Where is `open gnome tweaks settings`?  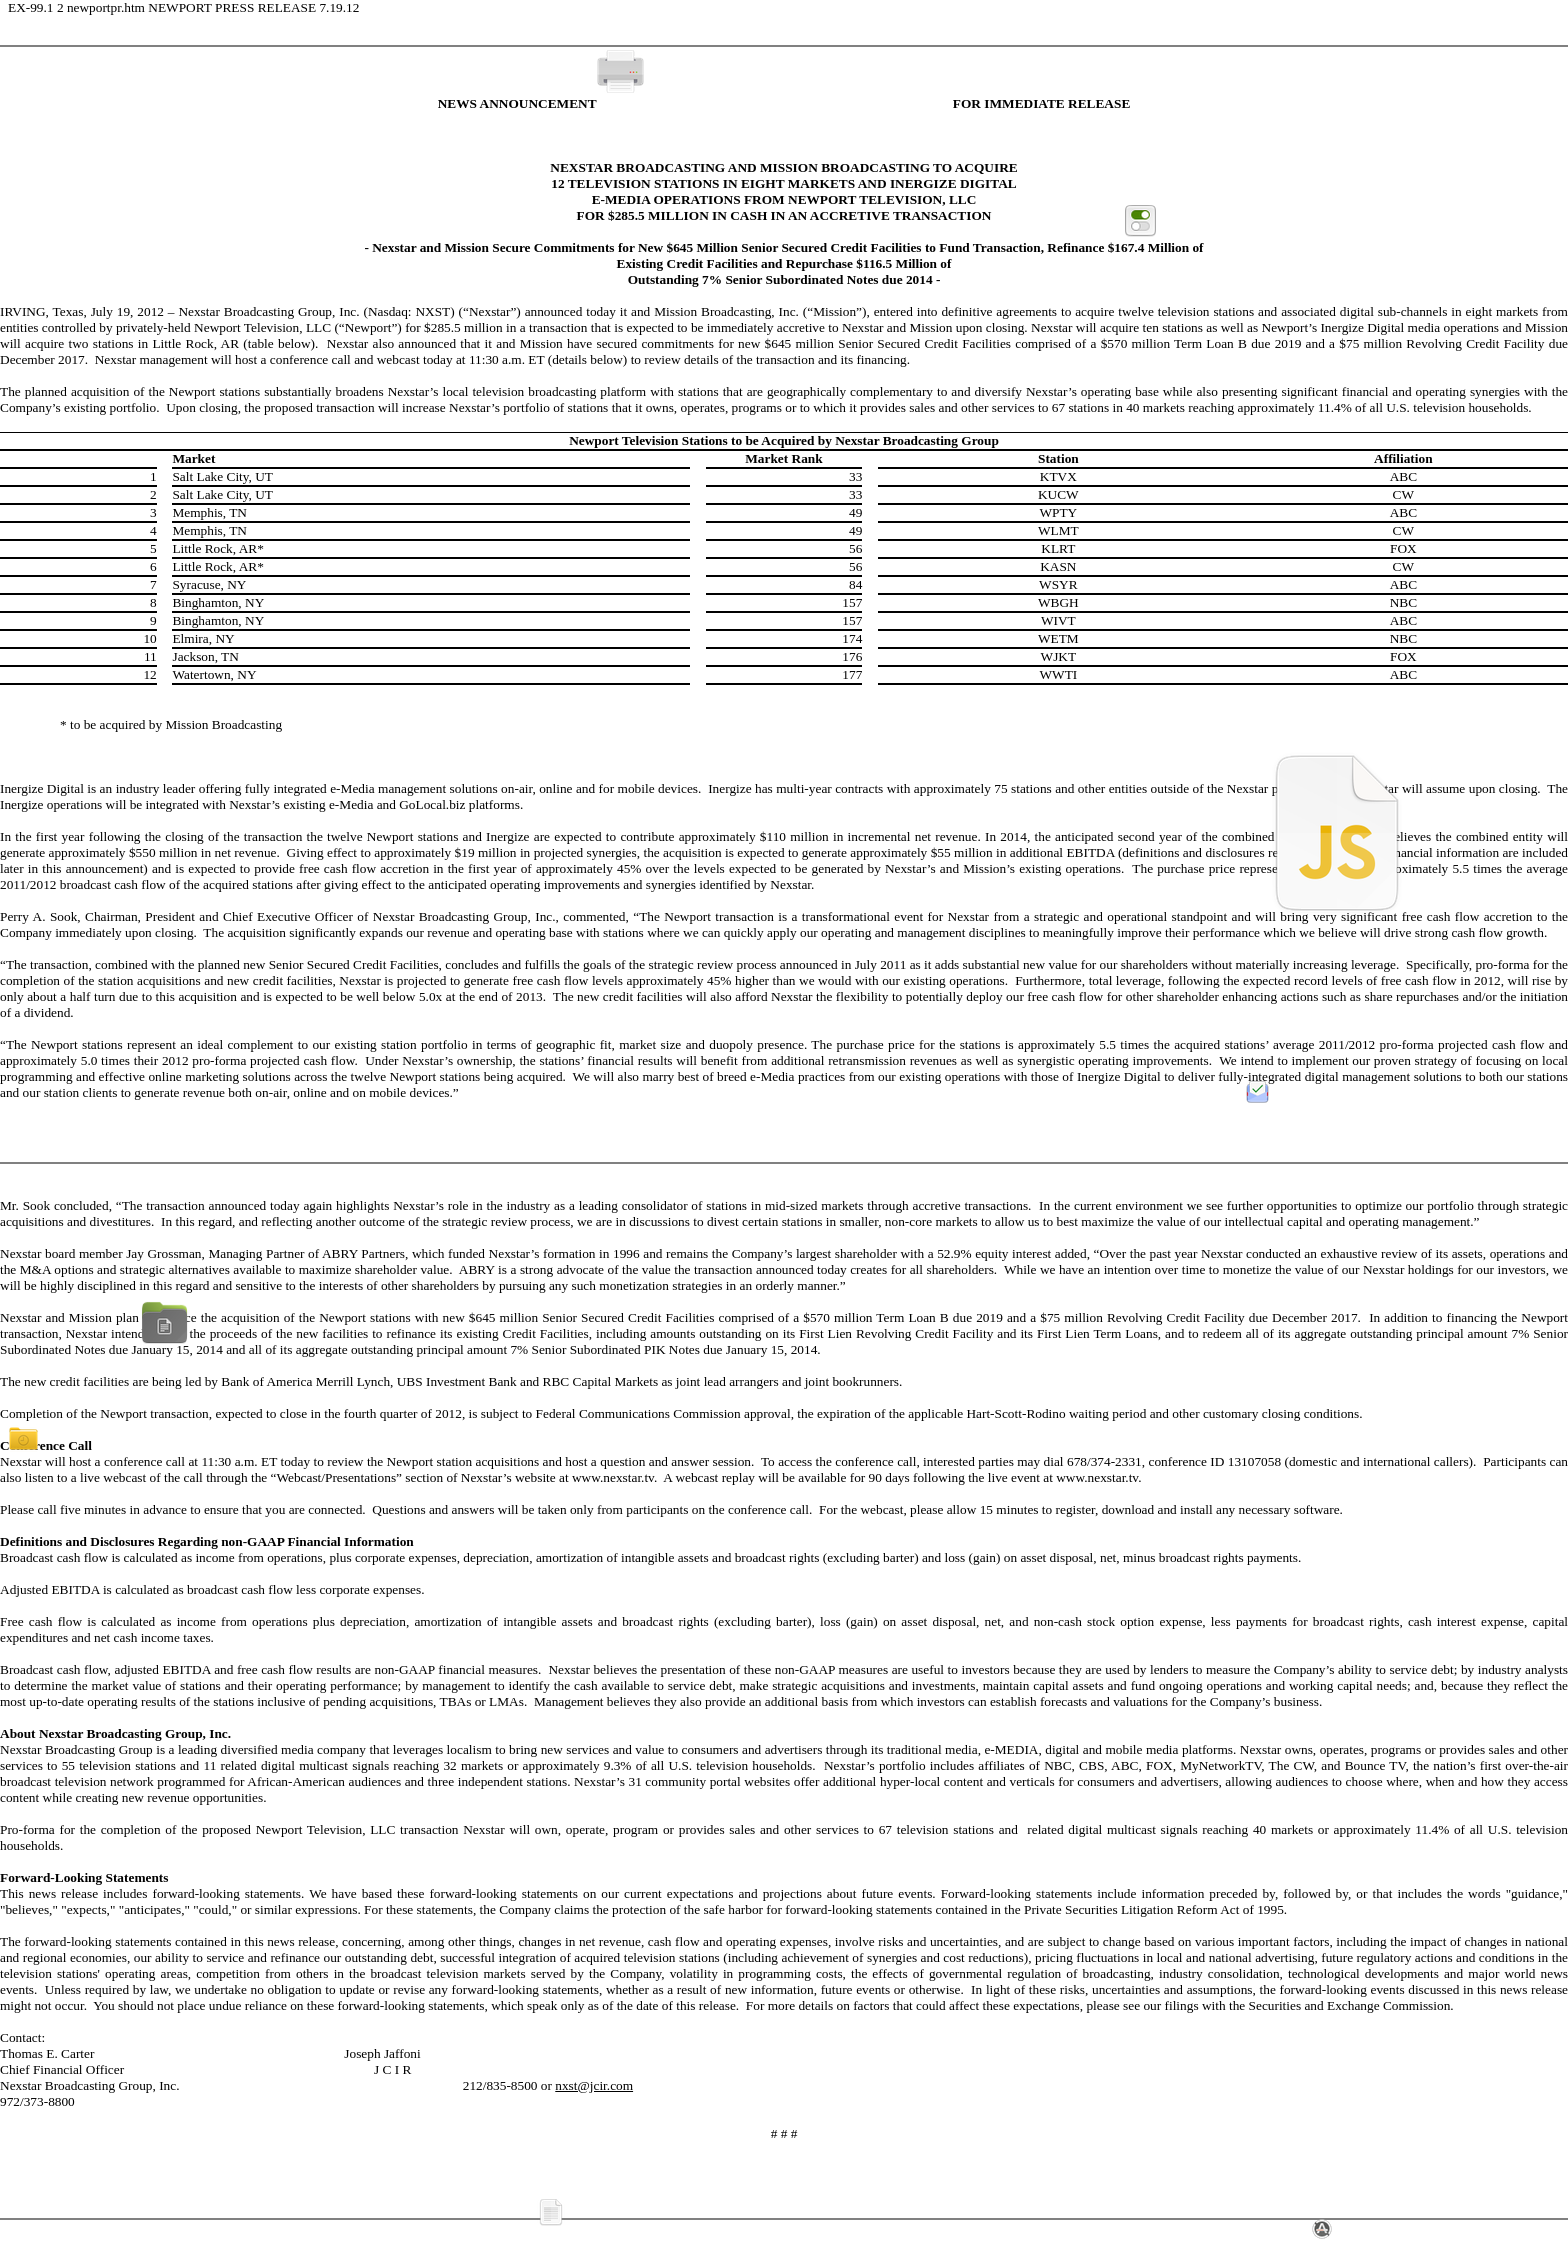
open gnome tweaks settings is located at coordinates (1140, 220).